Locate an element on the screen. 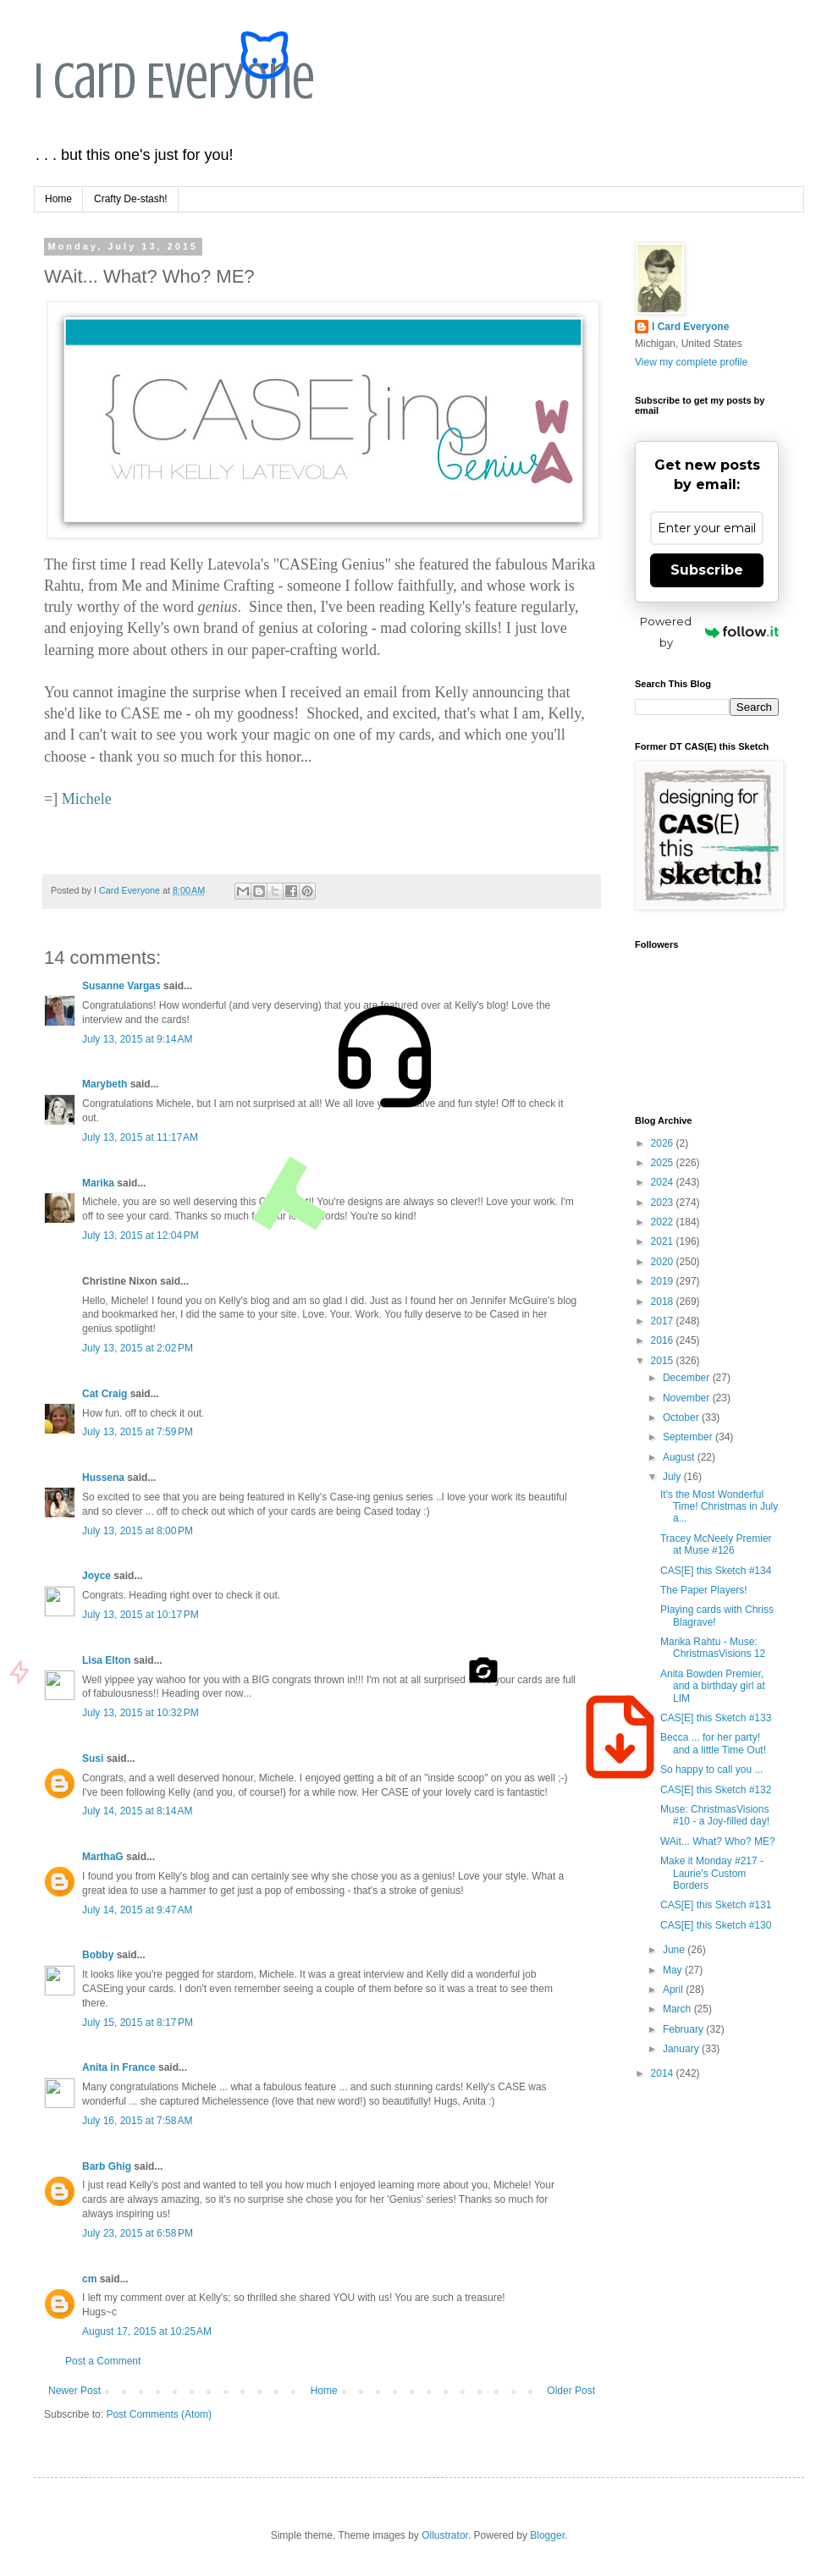 The width and height of the screenshot is (838, 2576). download file is located at coordinates (620, 1737).